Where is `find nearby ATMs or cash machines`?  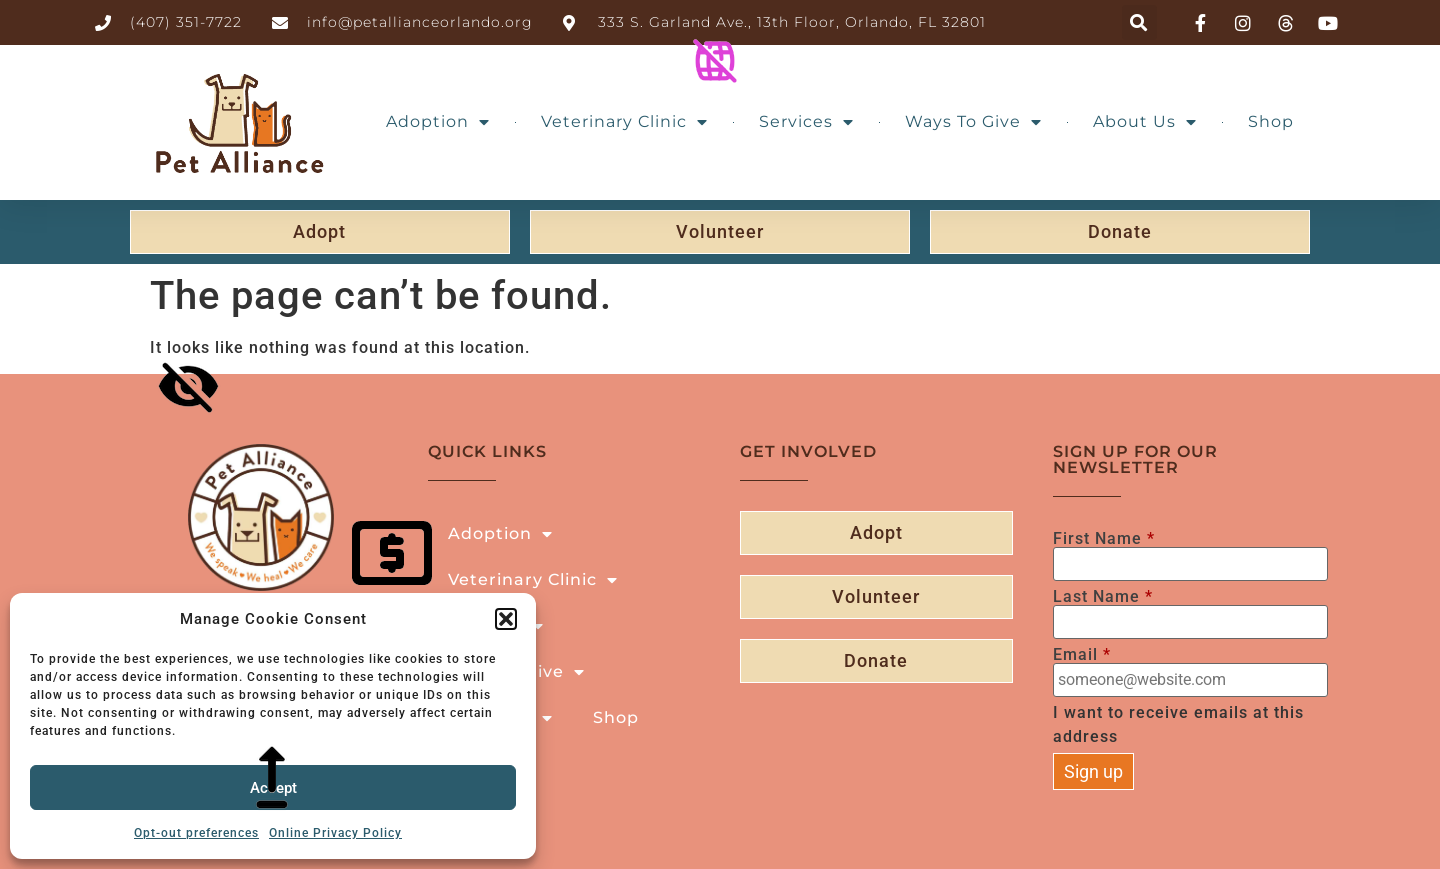
find nearby ATMs or cash machines is located at coordinates (392, 553).